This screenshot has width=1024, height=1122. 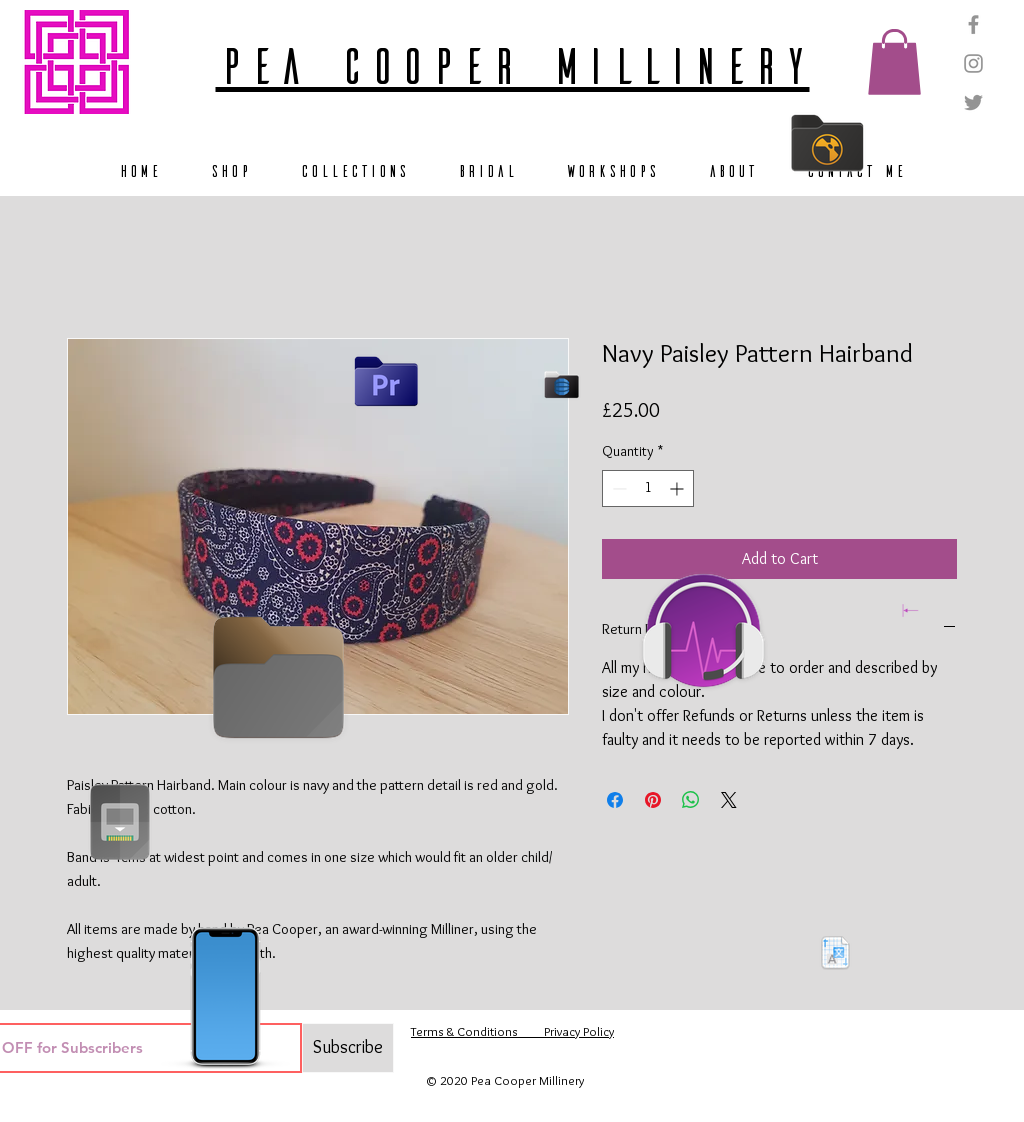 What do you see at coordinates (120, 822) in the screenshot?
I see `NES game ROM file` at bounding box center [120, 822].